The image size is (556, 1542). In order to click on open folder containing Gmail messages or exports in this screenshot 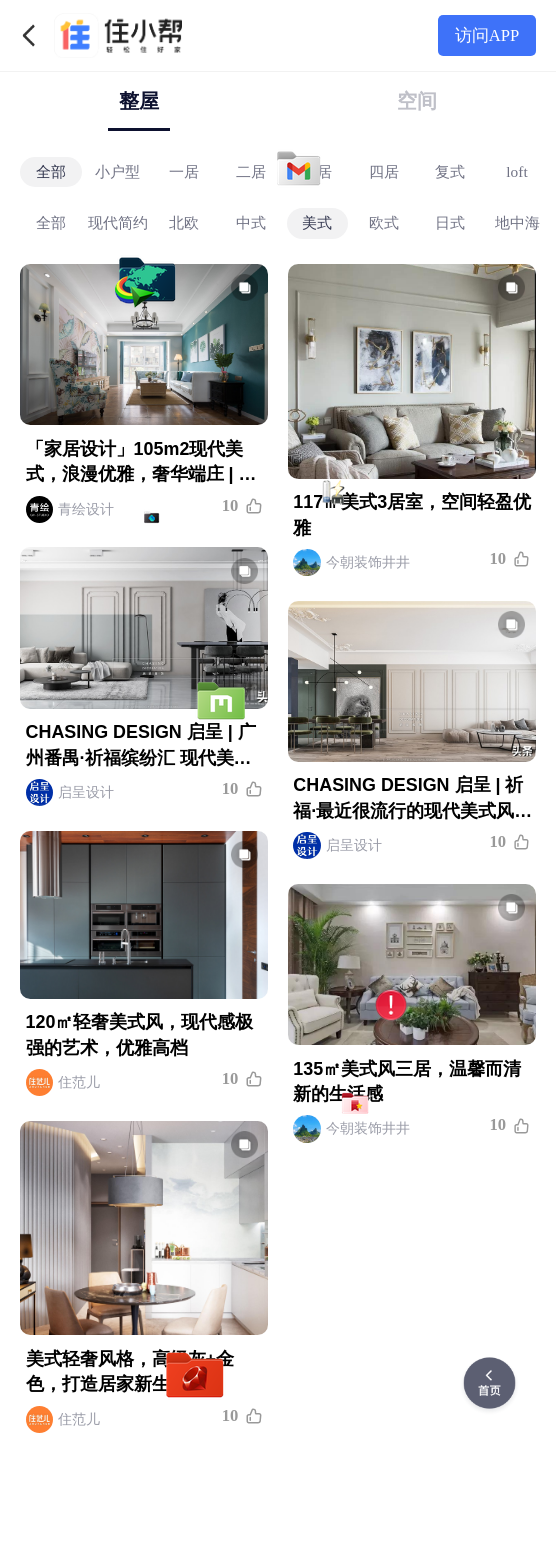, I will do `click(298, 169)`.